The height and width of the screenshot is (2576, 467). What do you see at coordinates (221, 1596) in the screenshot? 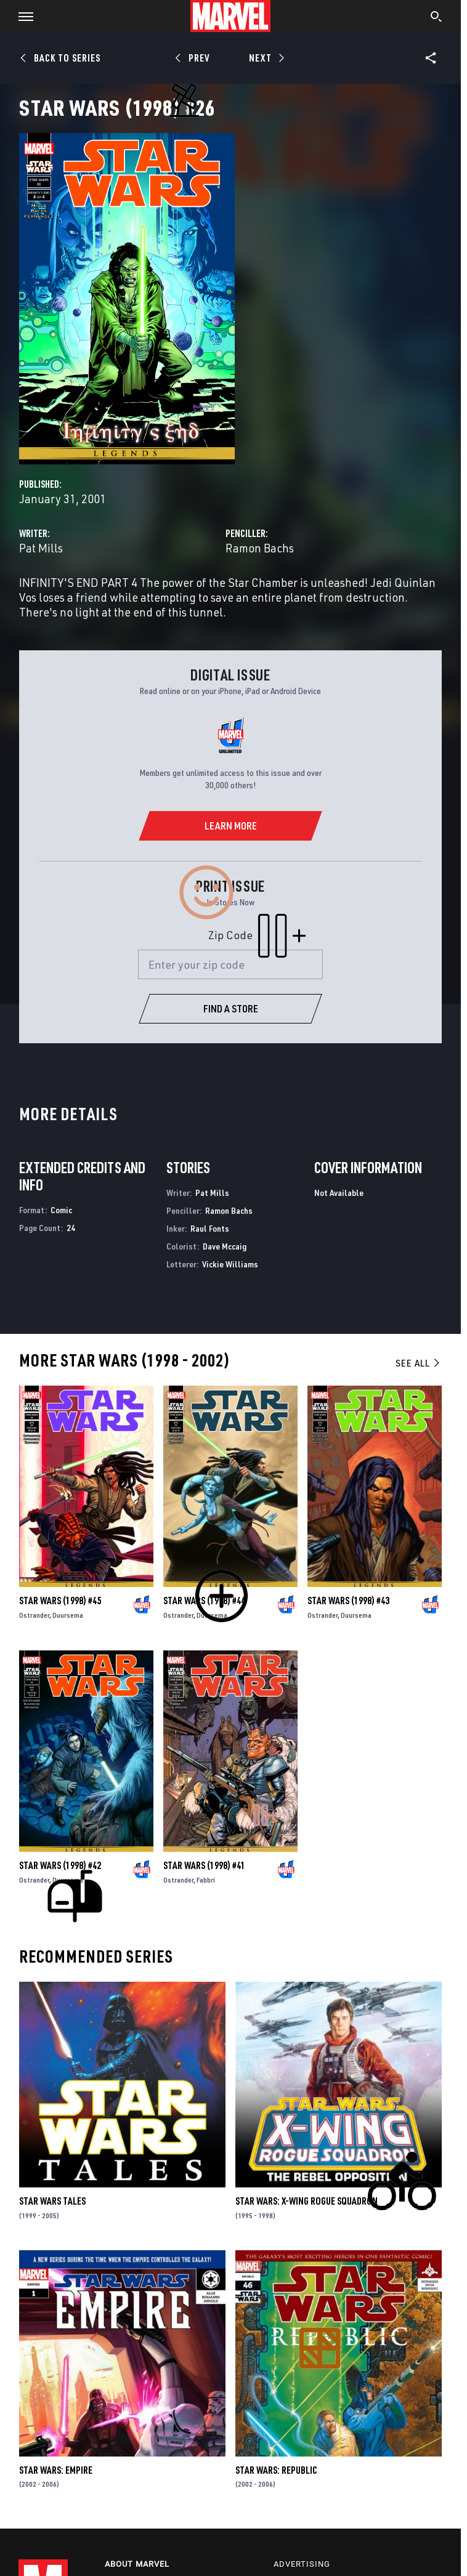
I see `add a new item` at bounding box center [221, 1596].